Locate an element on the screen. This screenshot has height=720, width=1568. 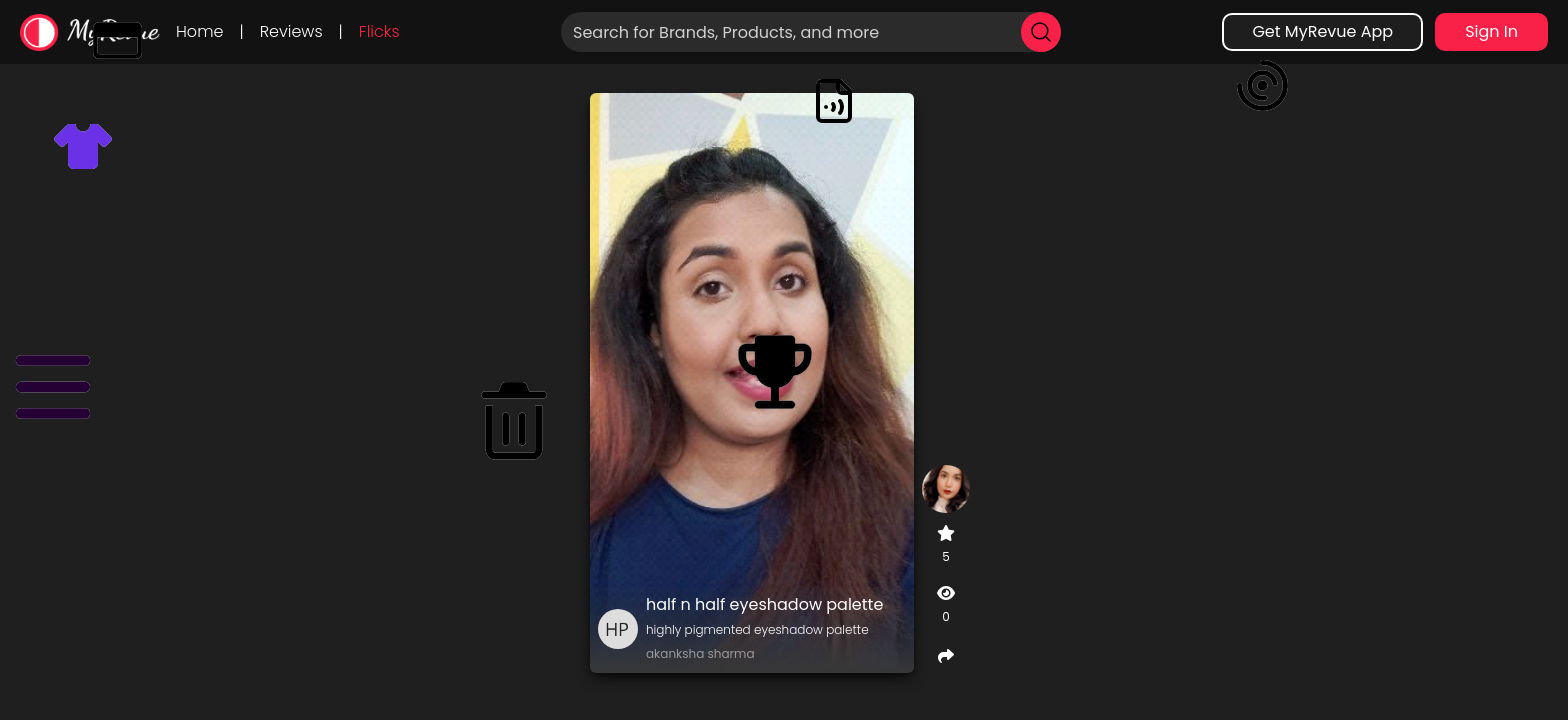
open audio file is located at coordinates (834, 101).